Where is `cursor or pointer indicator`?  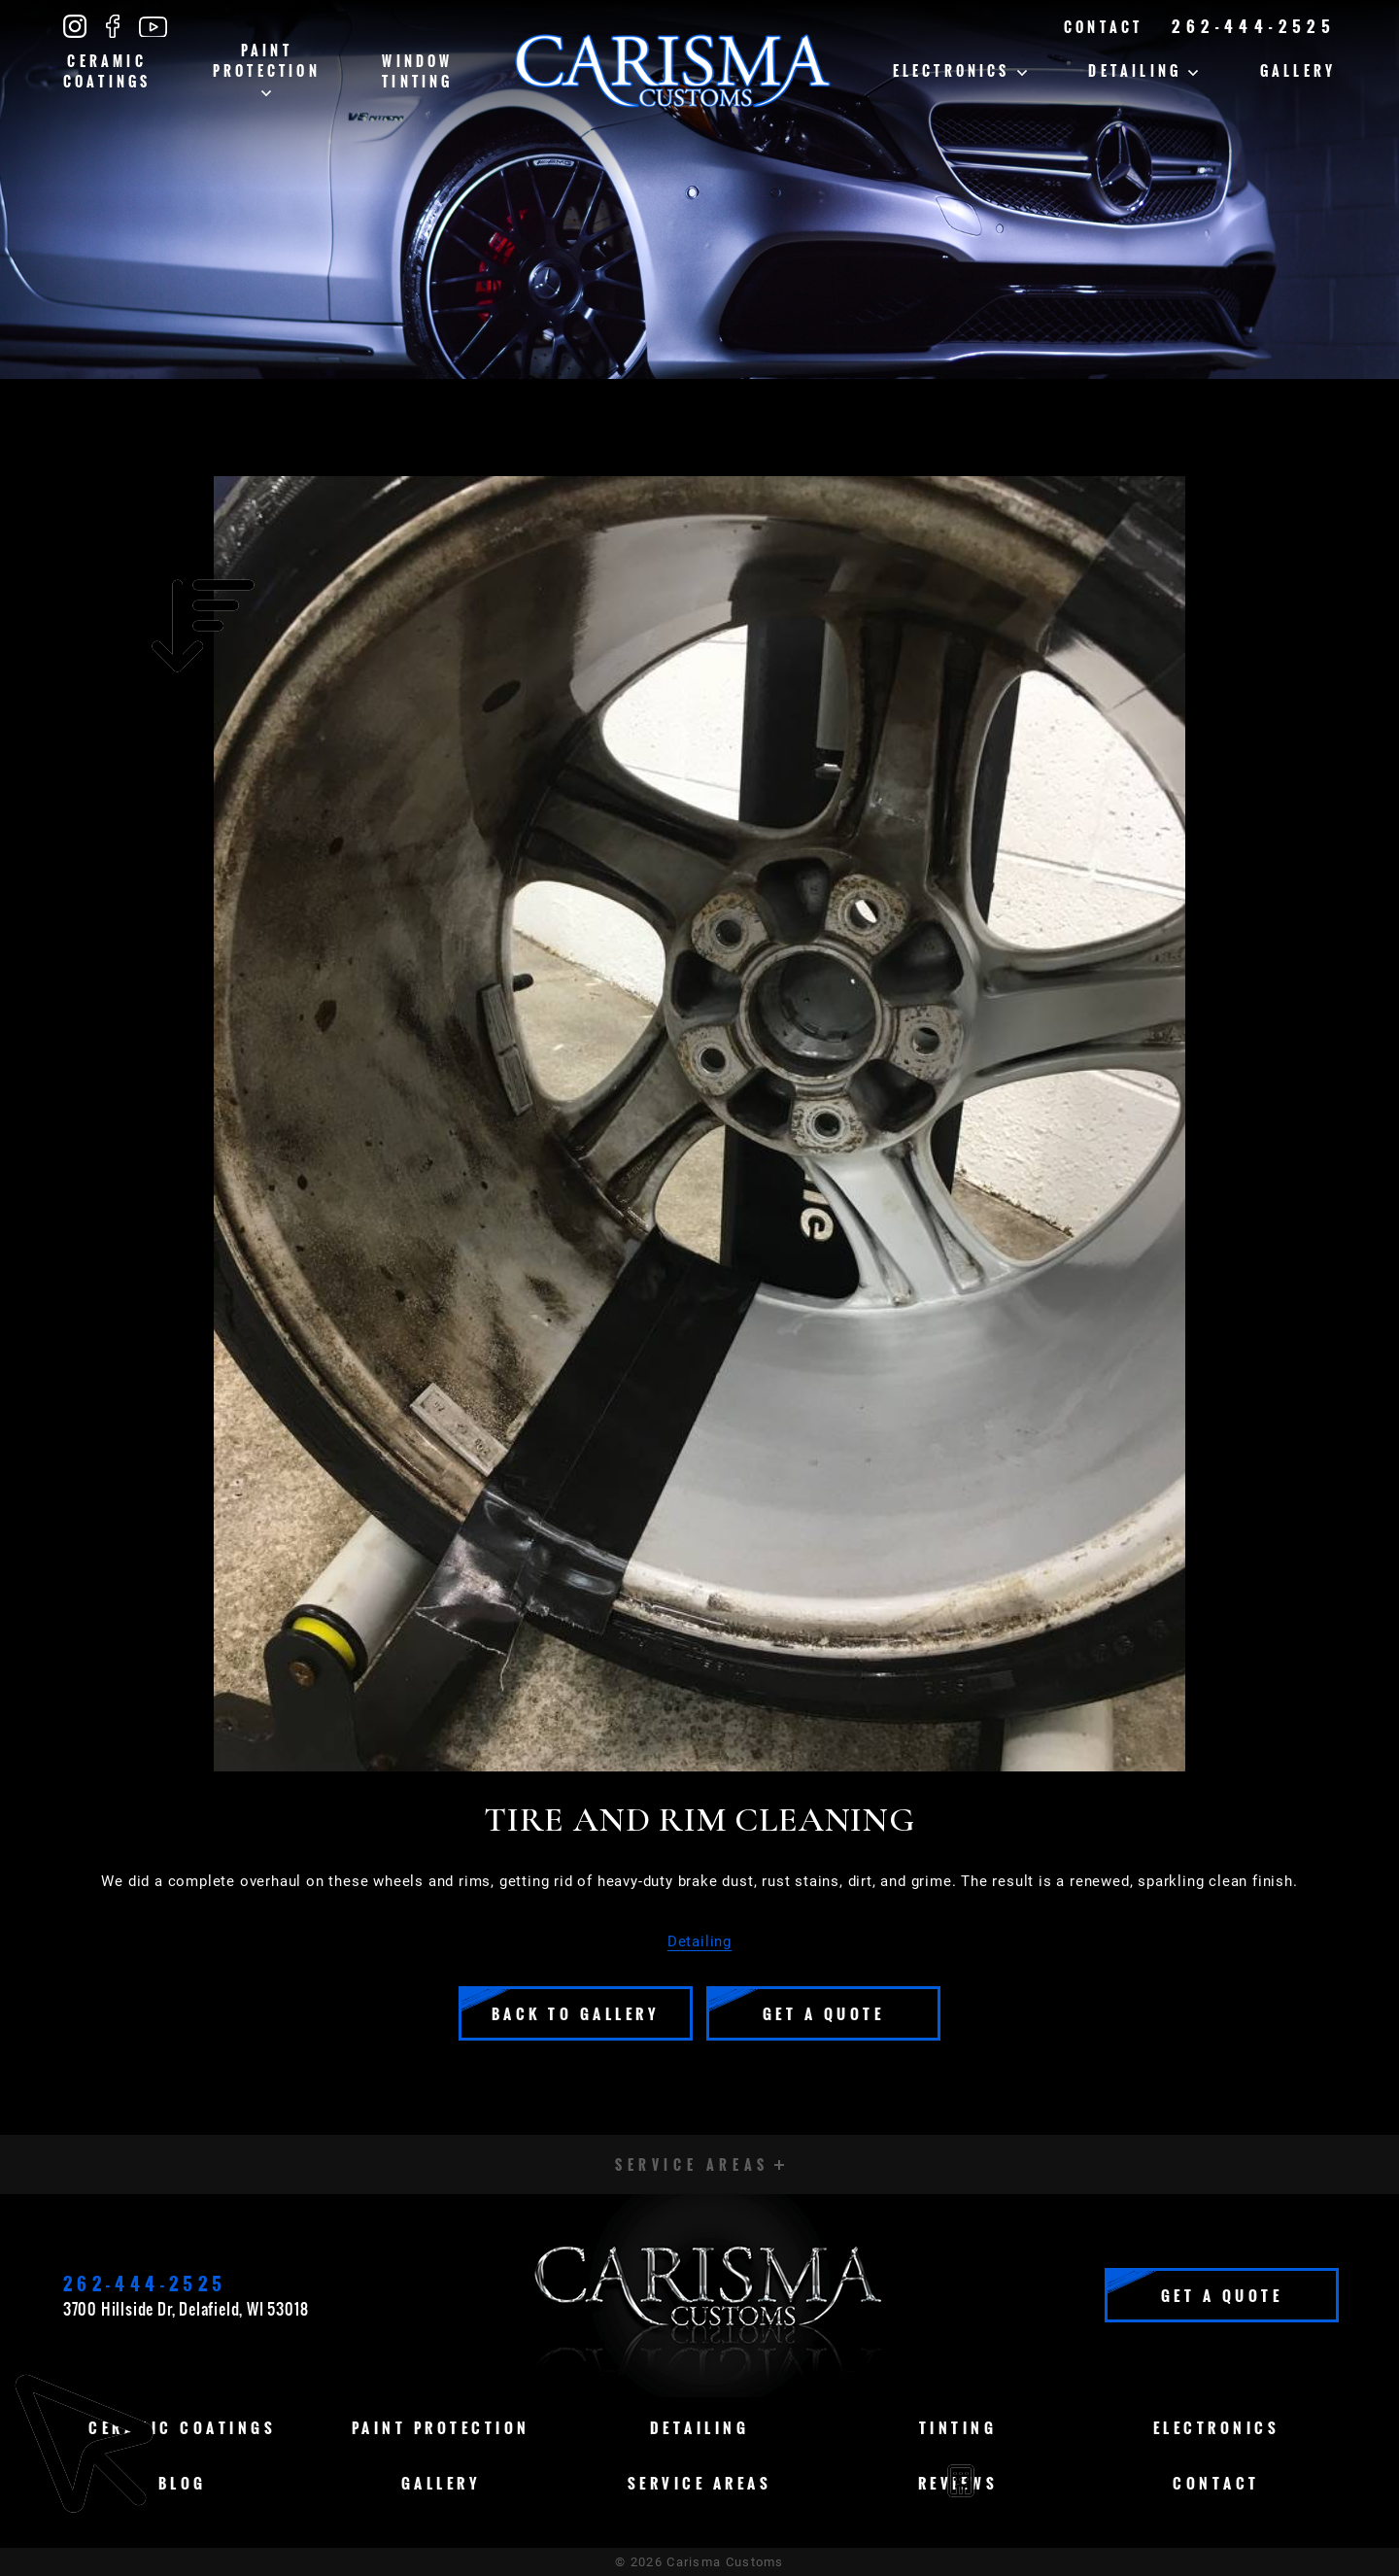
cursor or pointer indicator is located at coordinates (87, 2447).